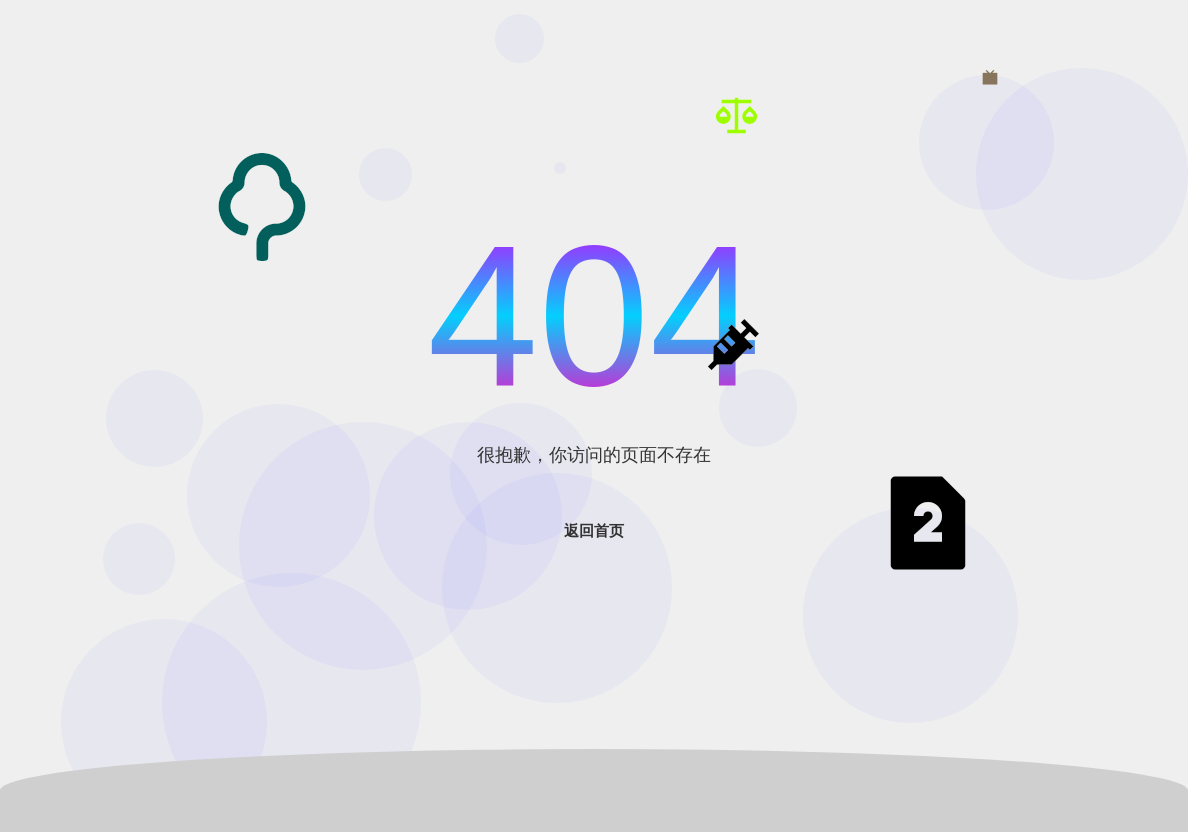 This screenshot has width=1188, height=832. What do you see at coordinates (734, 344) in the screenshot?
I see `access medical or vaccination records` at bounding box center [734, 344].